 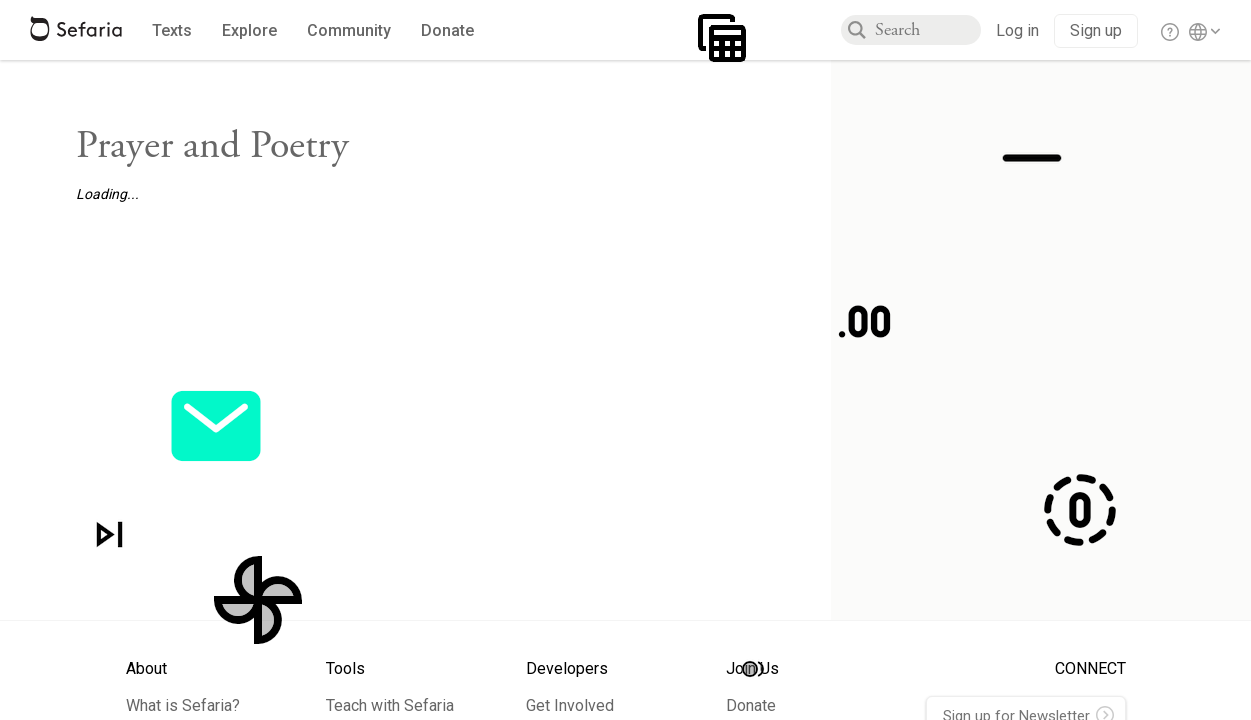 What do you see at coordinates (258, 600) in the screenshot?
I see `access toys or games section` at bounding box center [258, 600].